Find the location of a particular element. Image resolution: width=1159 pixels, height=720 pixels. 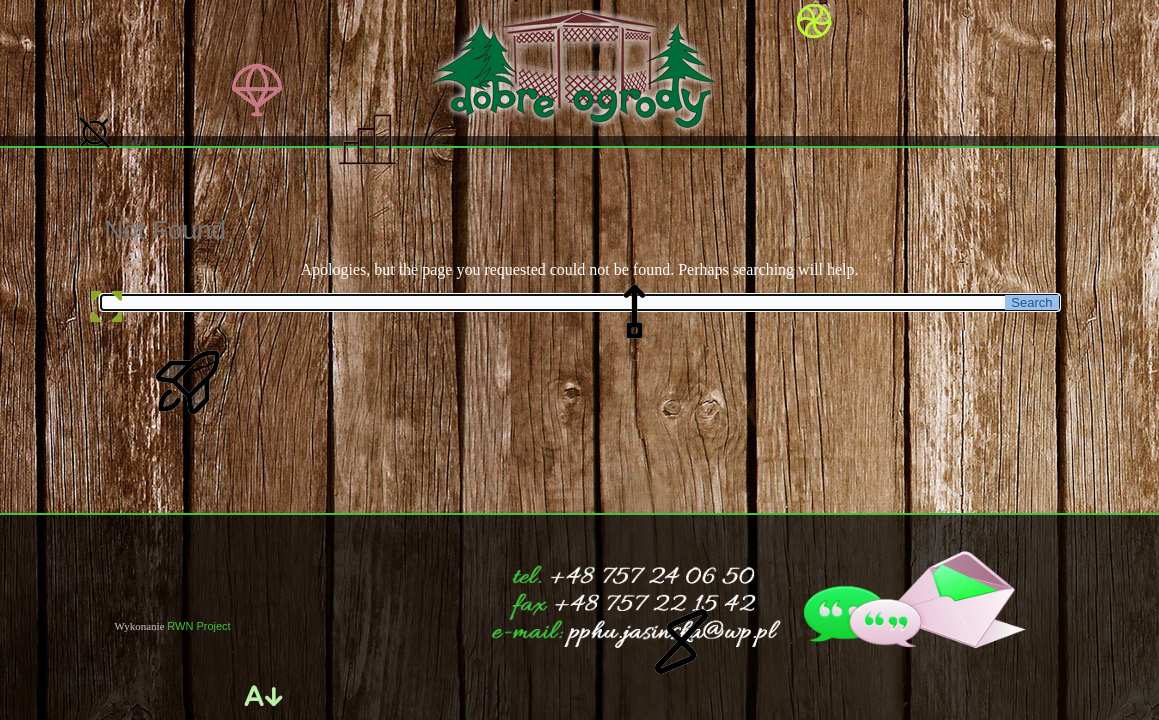

access THORChain cryptocurrency services is located at coordinates (681, 641).